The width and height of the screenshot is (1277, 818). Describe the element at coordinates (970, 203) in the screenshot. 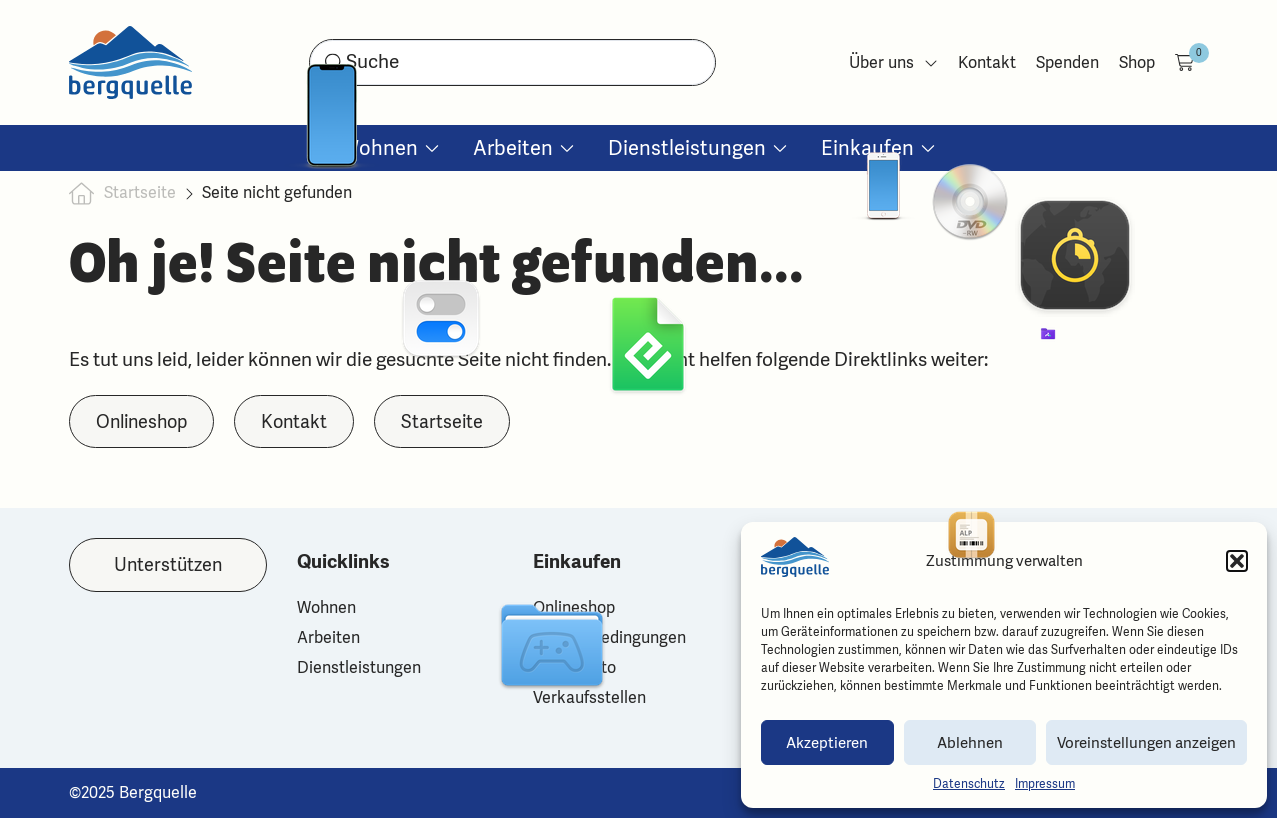

I see `access DVD-RW drive or disc contents` at that location.